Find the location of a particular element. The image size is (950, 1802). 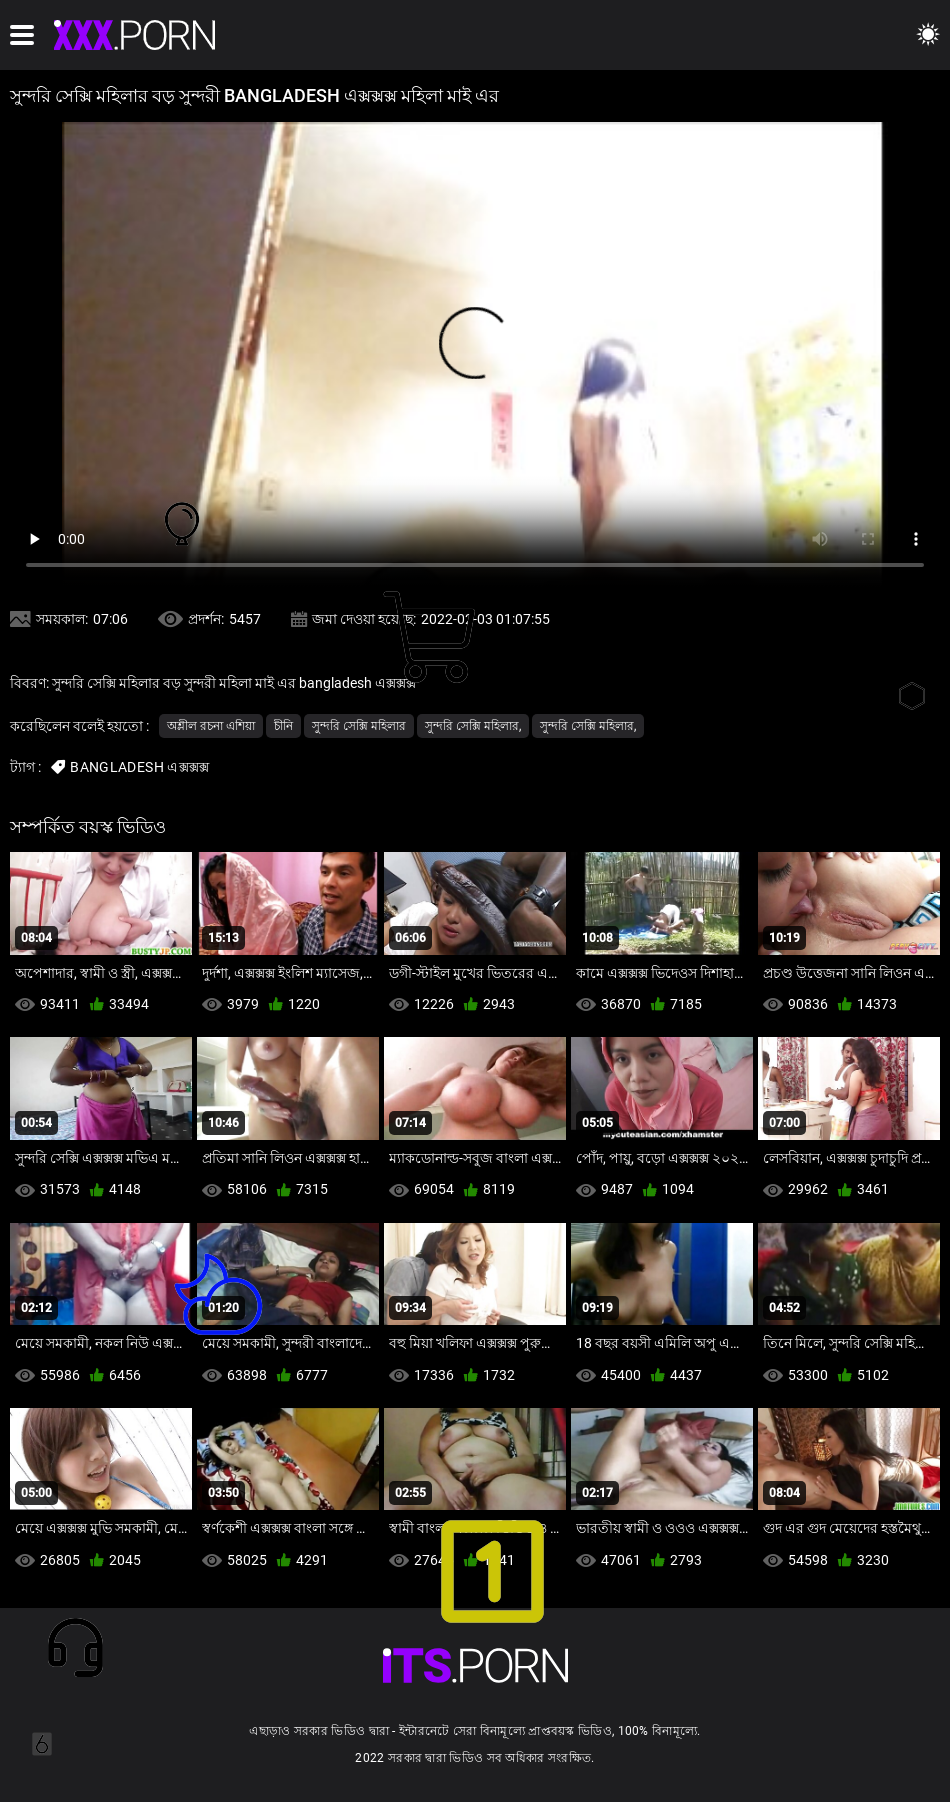

indicates a celebration or birthday event is located at coordinates (182, 524).